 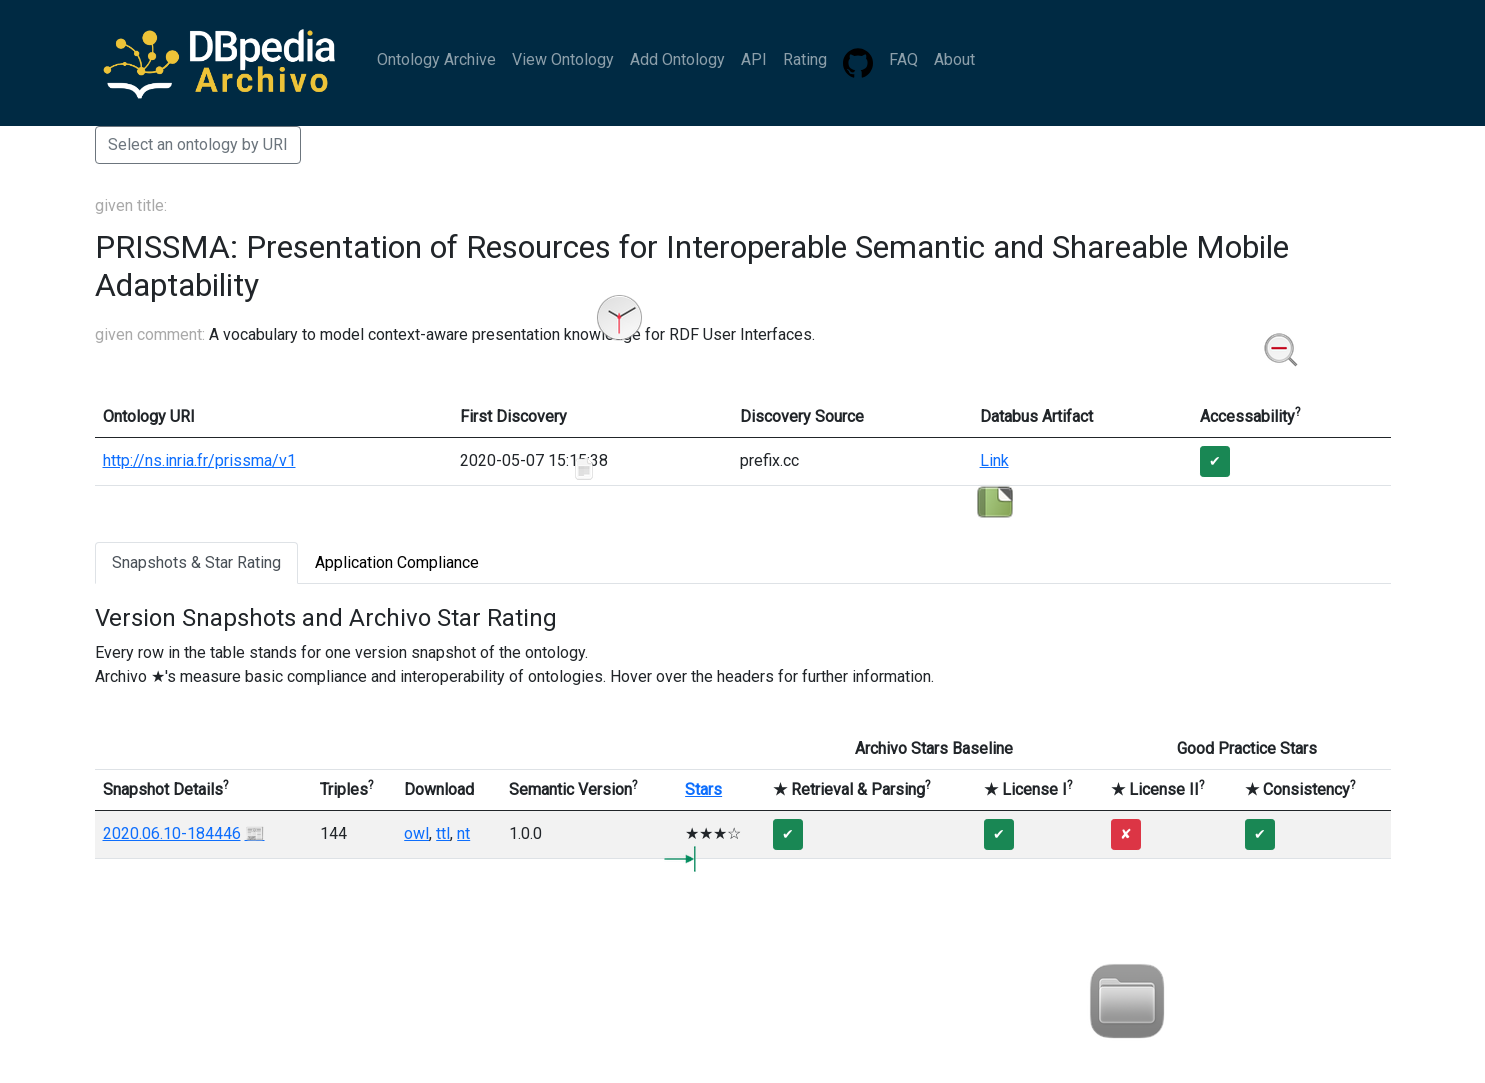 What do you see at coordinates (584, 469) in the screenshot?
I see `a windows ini configuration file associated with wine` at bounding box center [584, 469].